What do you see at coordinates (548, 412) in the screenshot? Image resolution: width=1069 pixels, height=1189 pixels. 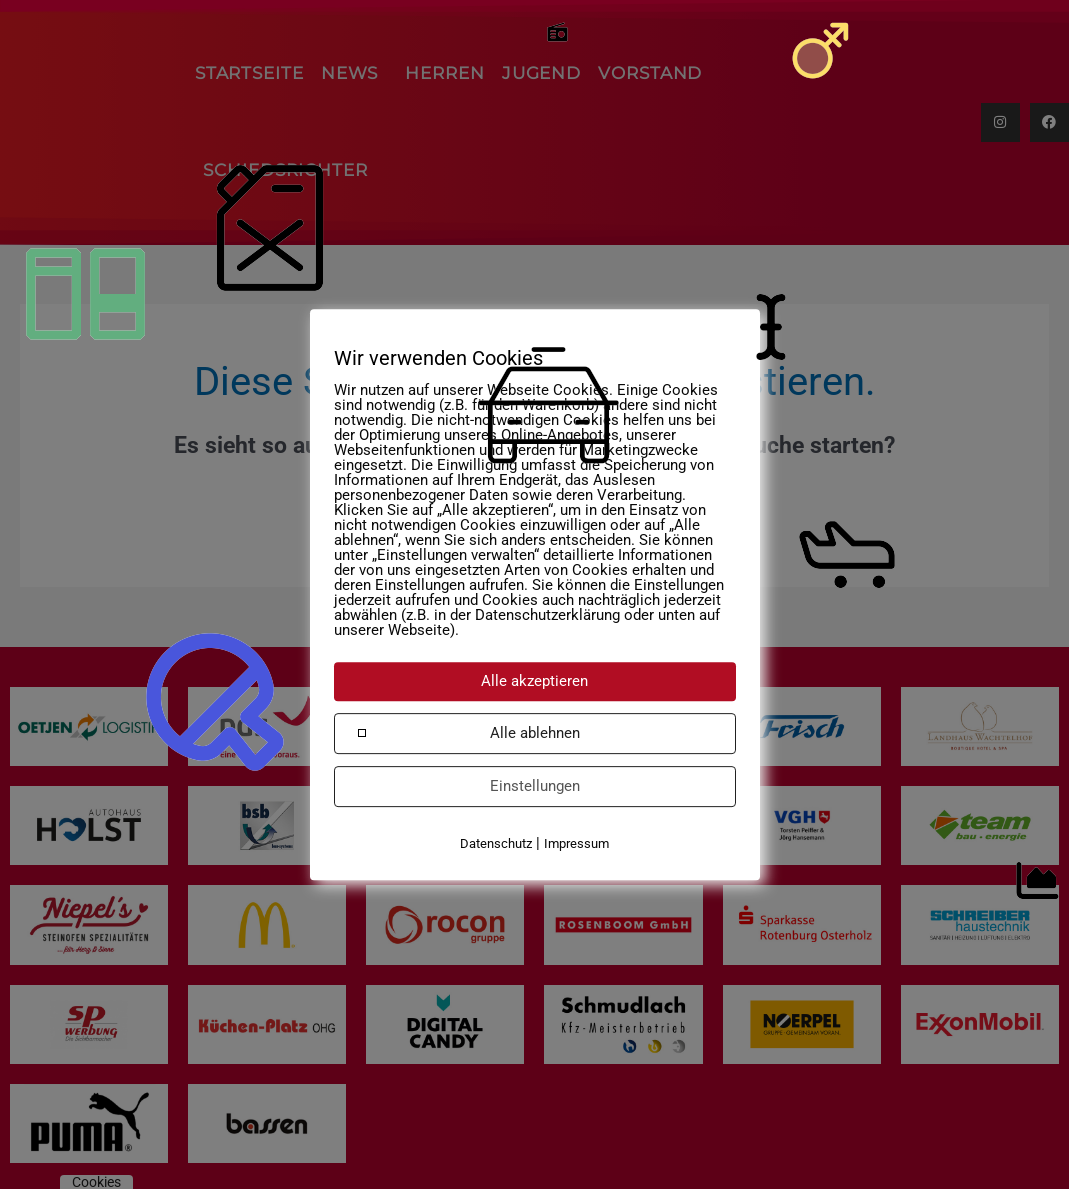 I see `contact or request emergency services` at bounding box center [548, 412].